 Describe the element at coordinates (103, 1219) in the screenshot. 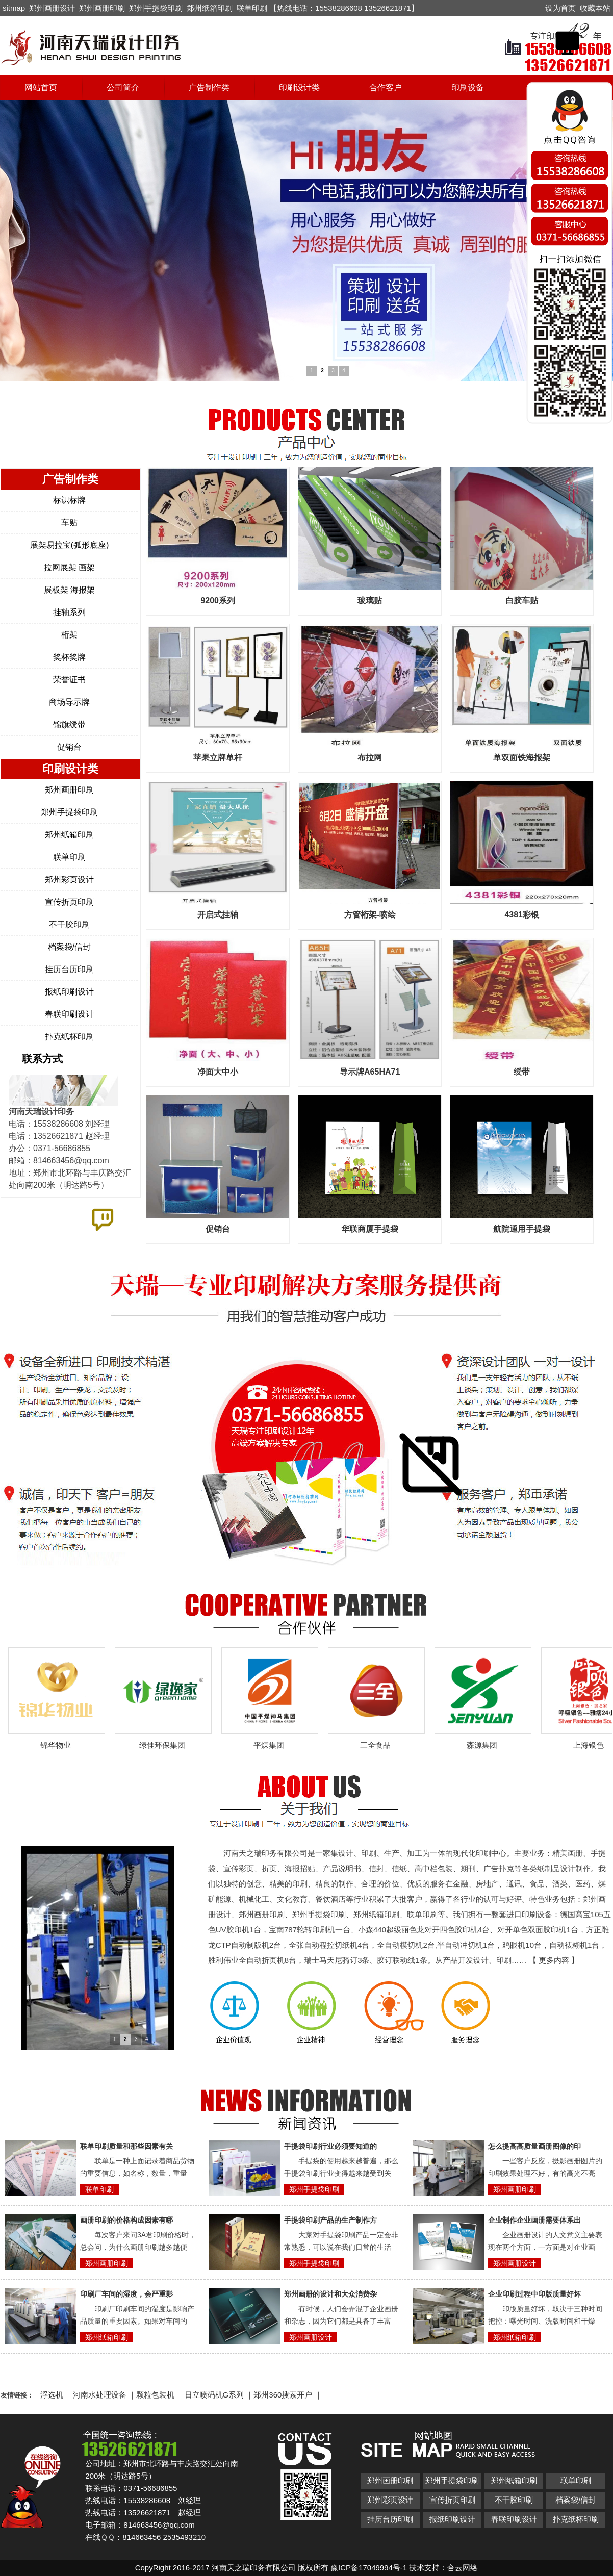

I see `open twitch app or website` at that location.